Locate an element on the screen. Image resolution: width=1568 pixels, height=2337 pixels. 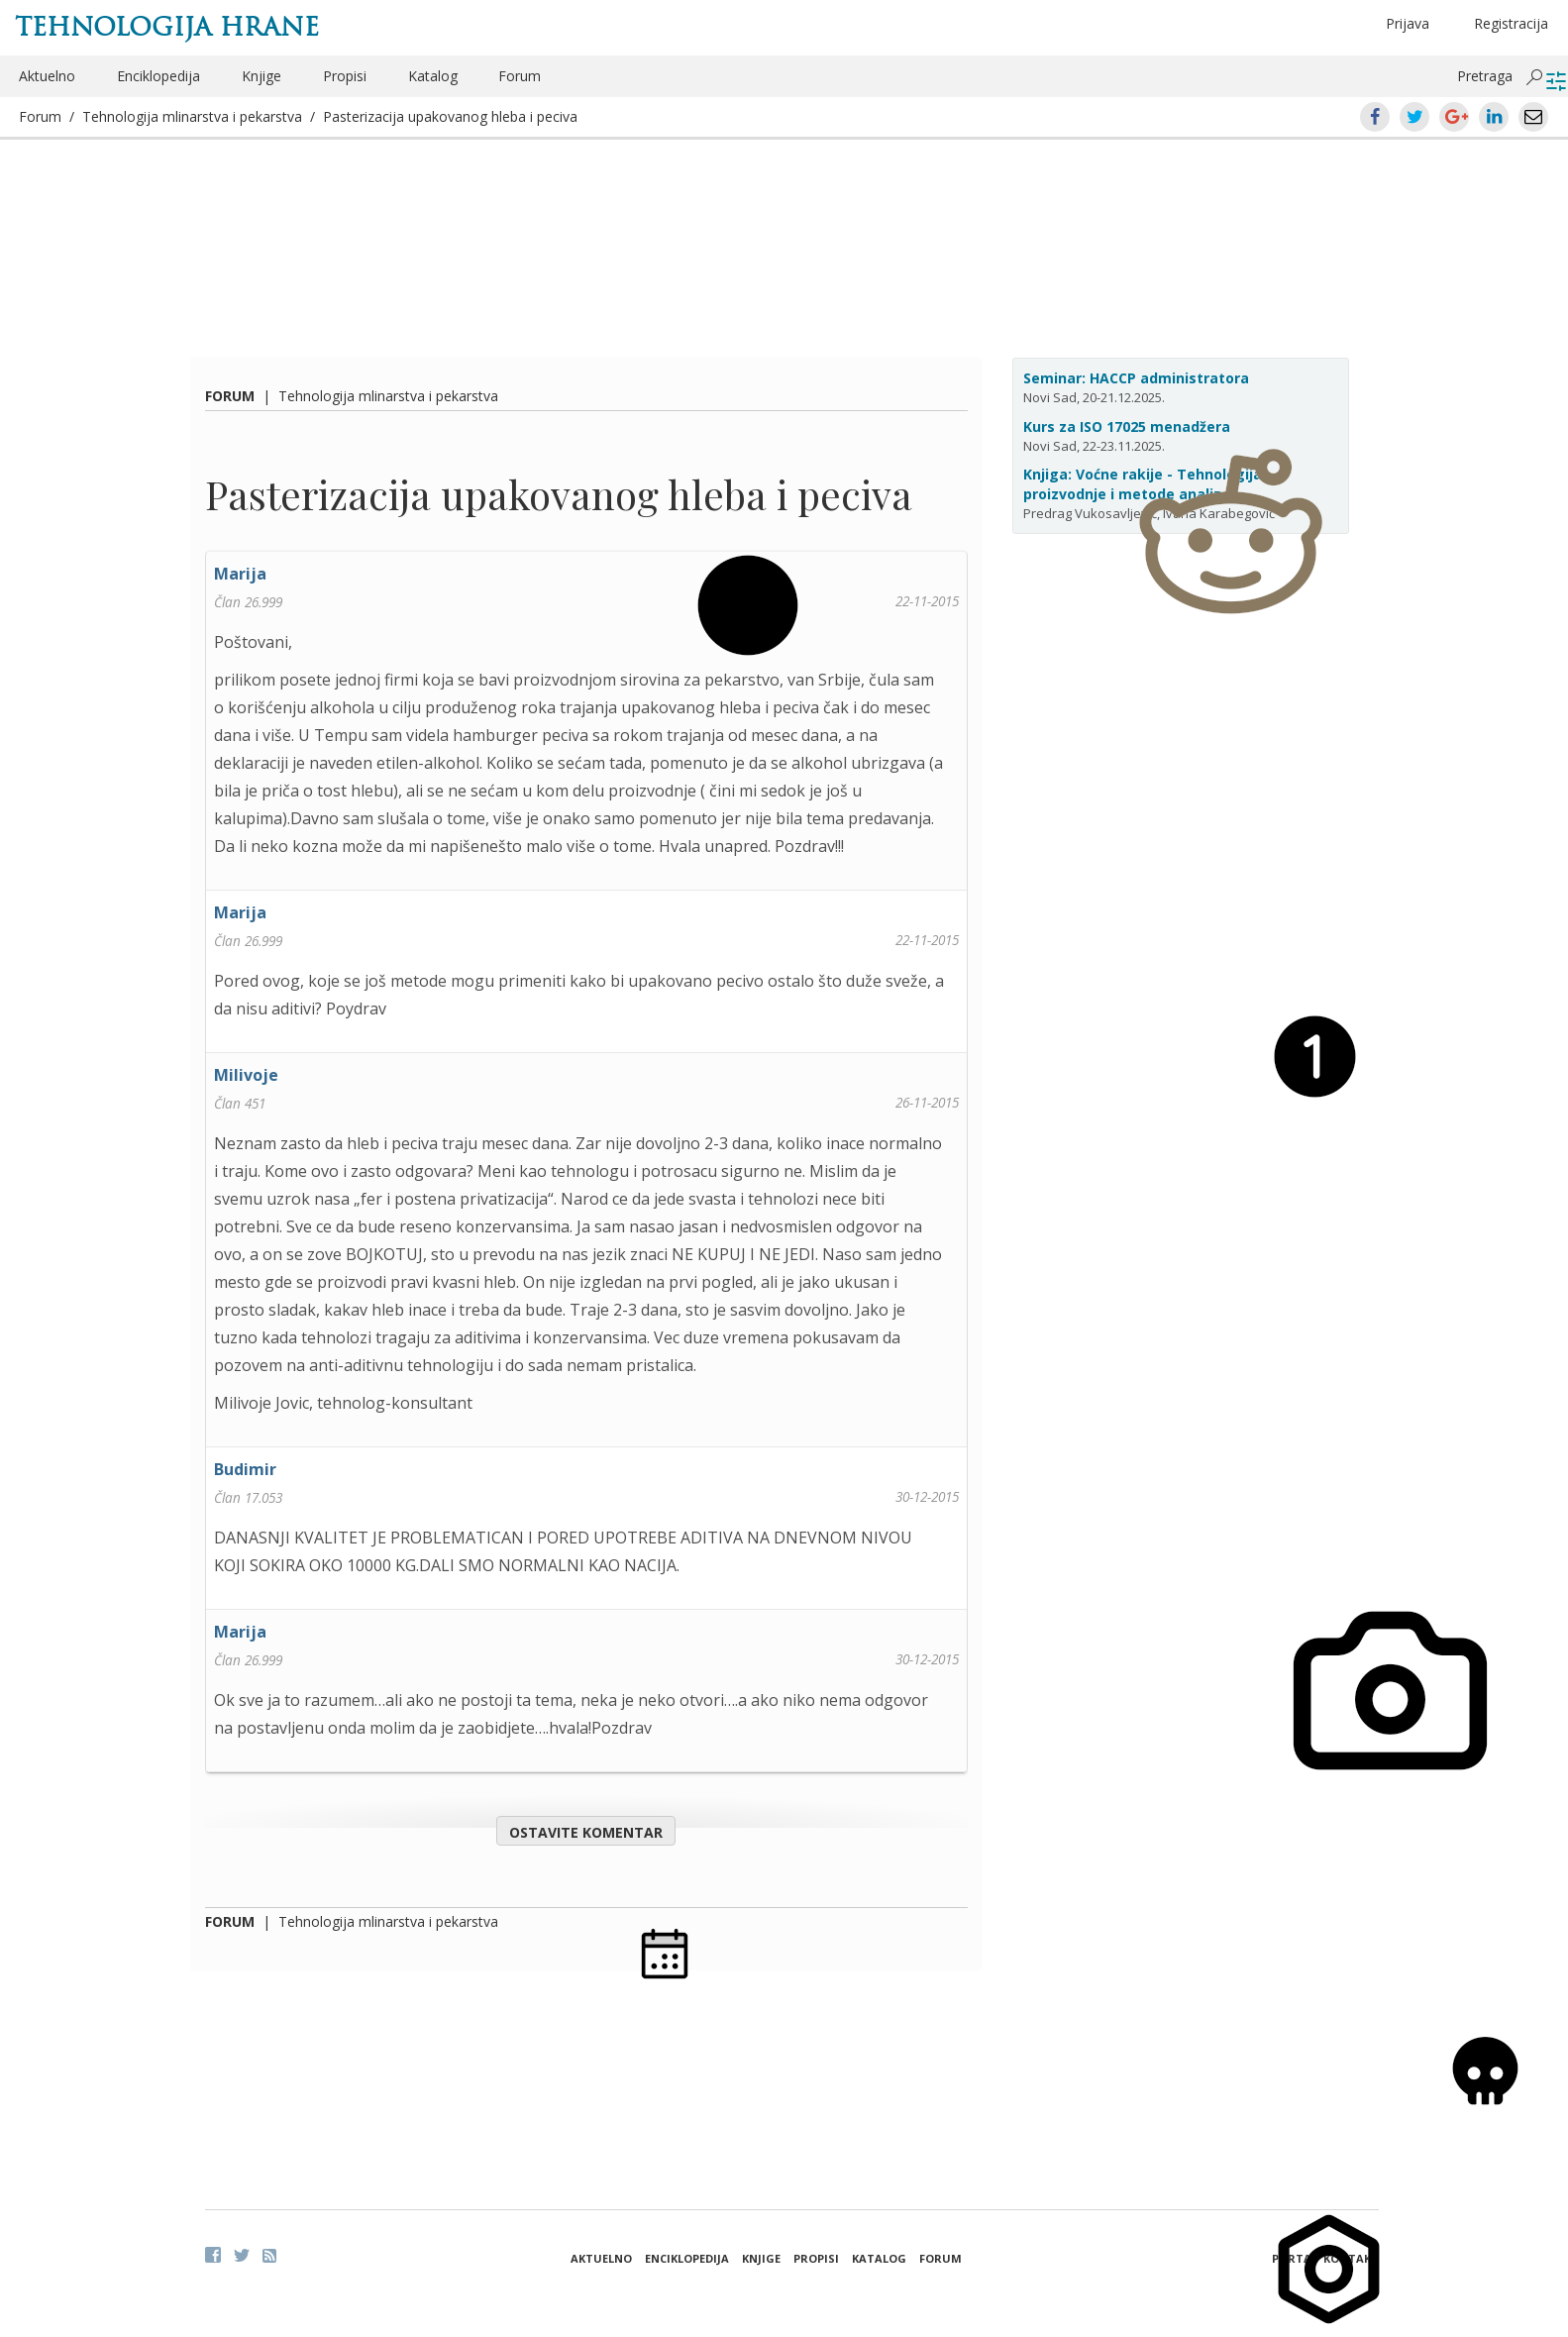
adjust settings or preferences is located at coordinates (1556, 81).